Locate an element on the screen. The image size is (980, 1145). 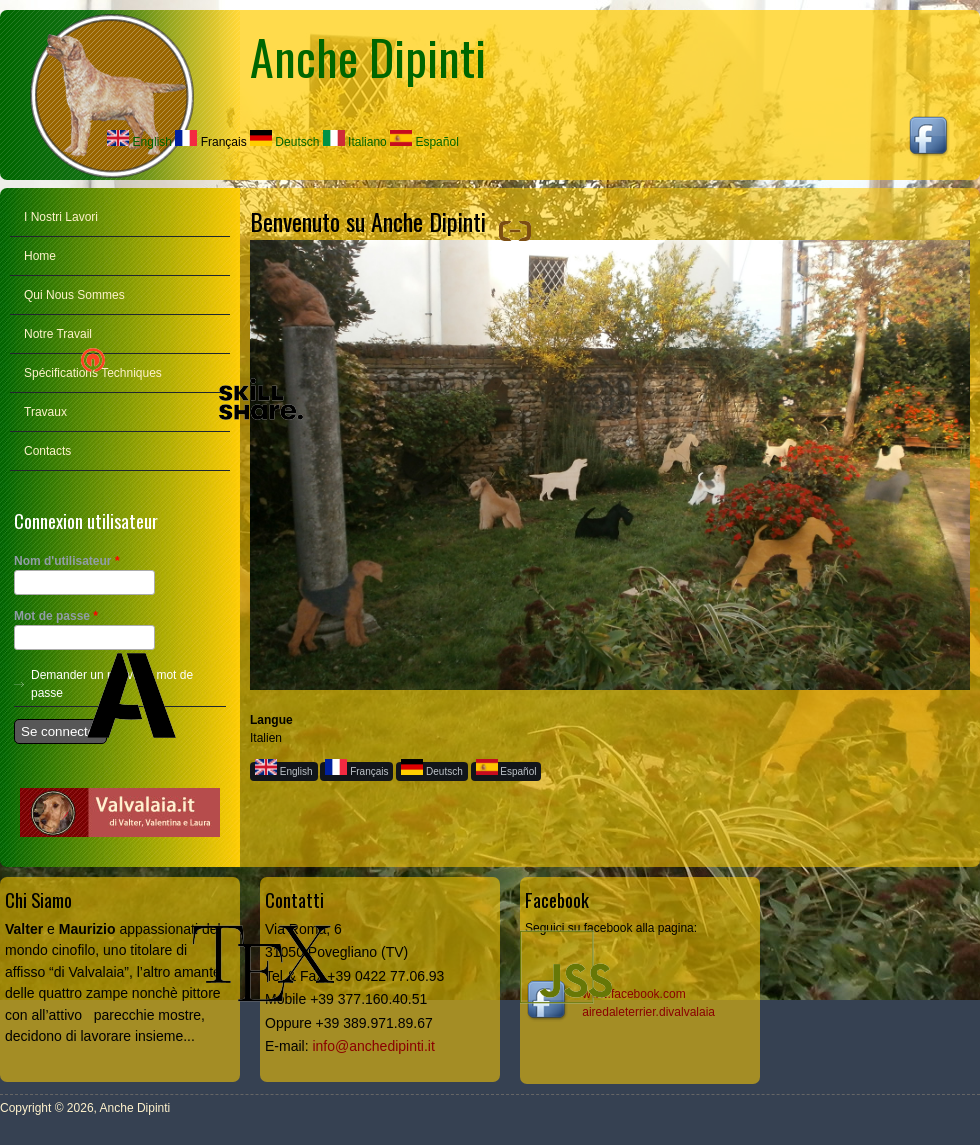
airbrake error monitoring service logo is located at coordinates (131, 695).